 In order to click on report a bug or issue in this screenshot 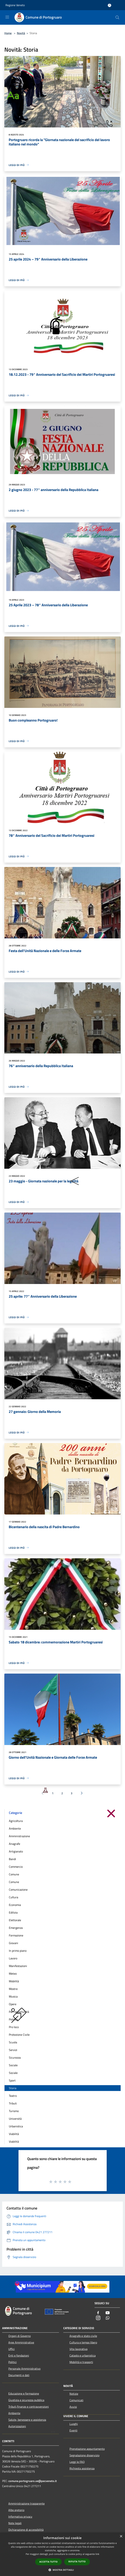, I will do `click(17, 2284)`.